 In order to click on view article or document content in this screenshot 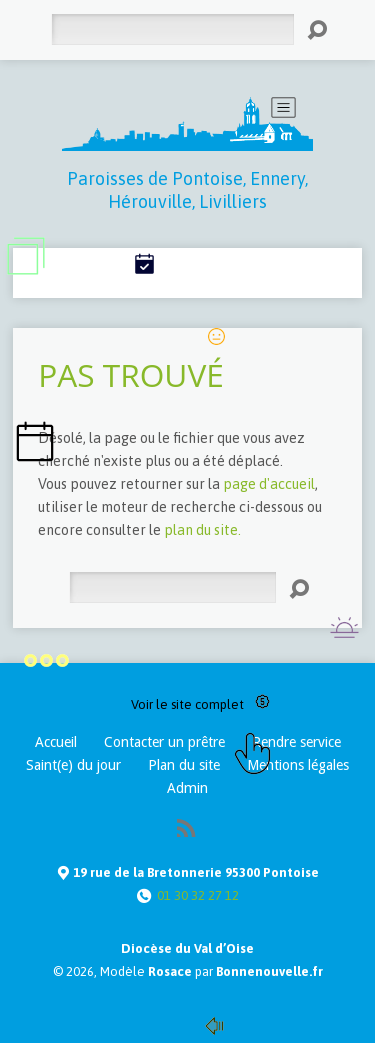, I will do `click(283, 107)`.